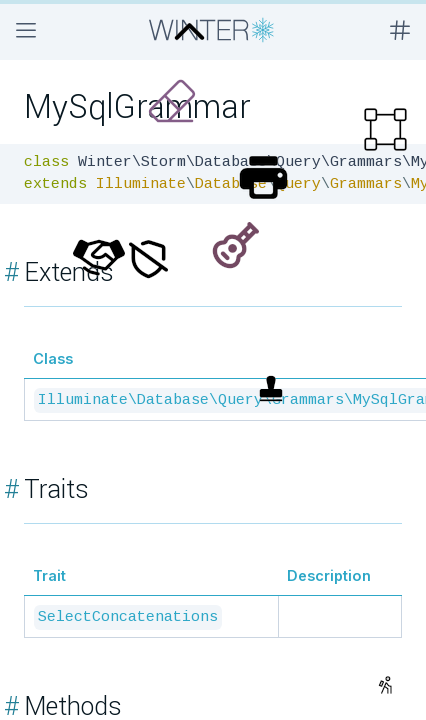 The width and height of the screenshot is (426, 720). Describe the element at coordinates (263, 177) in the screenshot. I see `print this document` at that location.